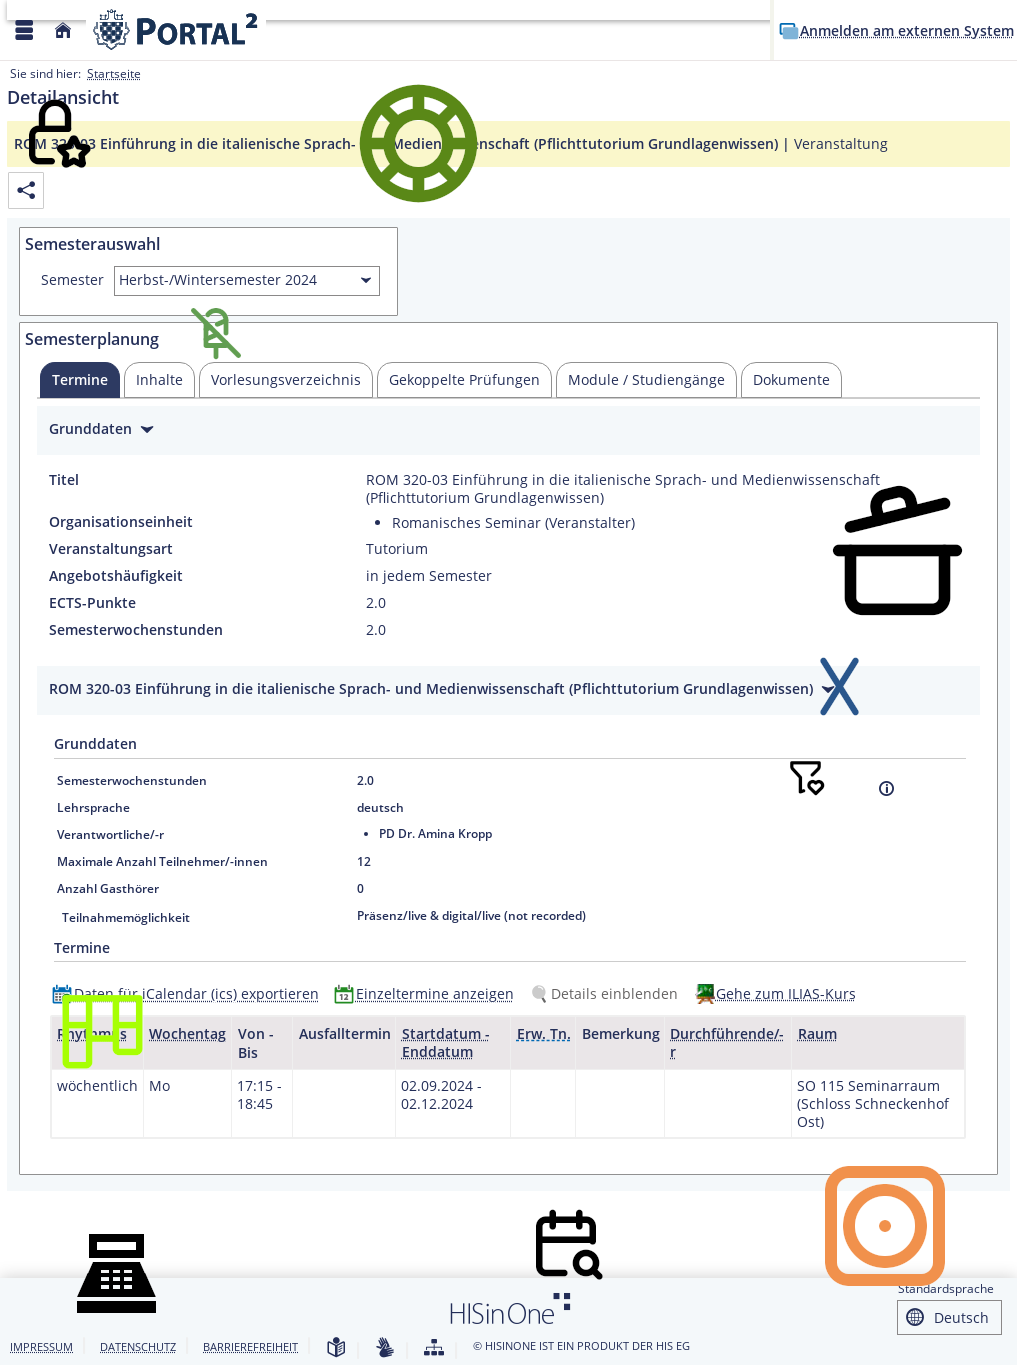 This screenshot has width=1017, height=1365. What do you see at coordinates (805, 776) in the screenshot?
I see `filter by favorites` at bounding box center [805, 776].